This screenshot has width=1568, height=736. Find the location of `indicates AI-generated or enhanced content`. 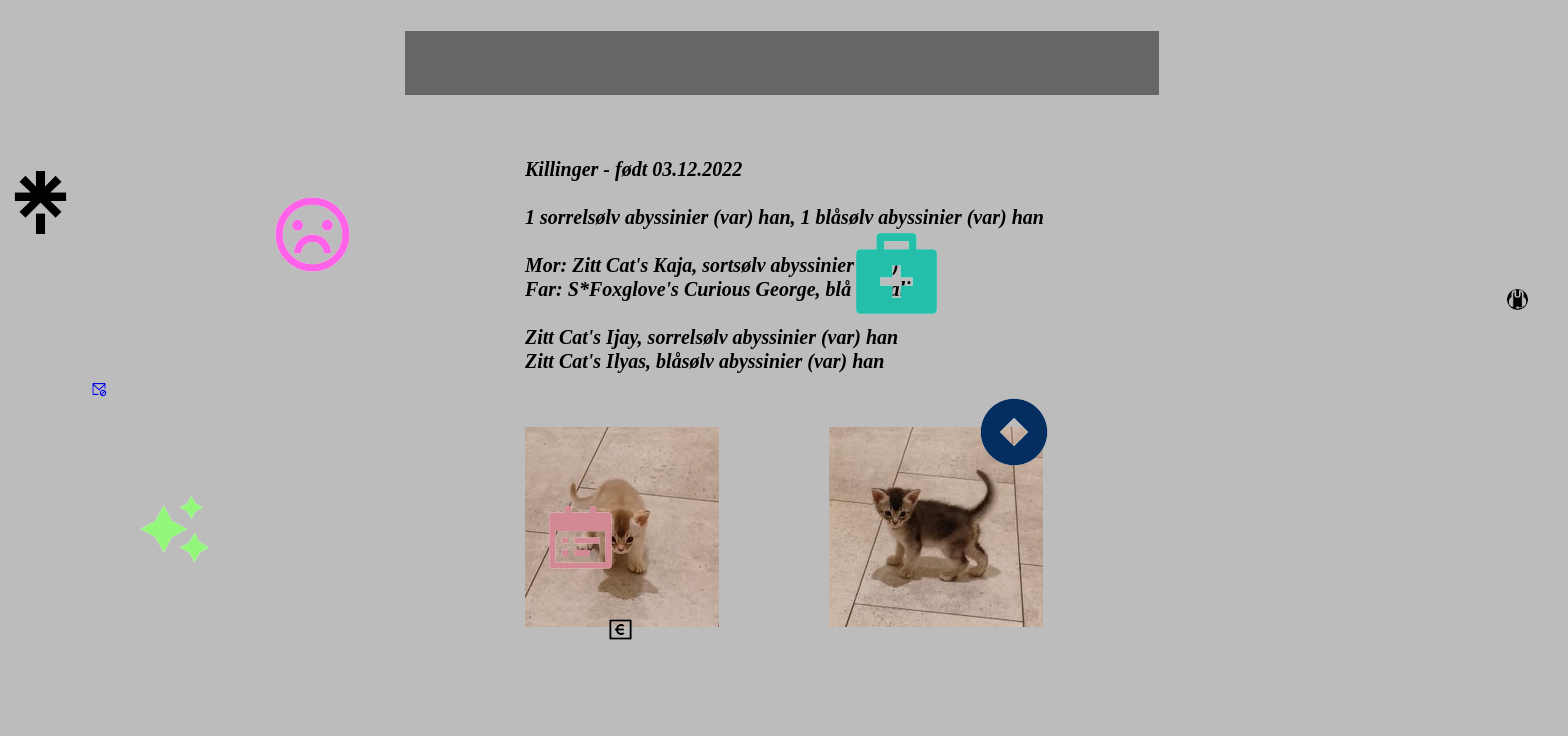

indicates AI-generated or enhanced content is located at coordinates (176, 529).